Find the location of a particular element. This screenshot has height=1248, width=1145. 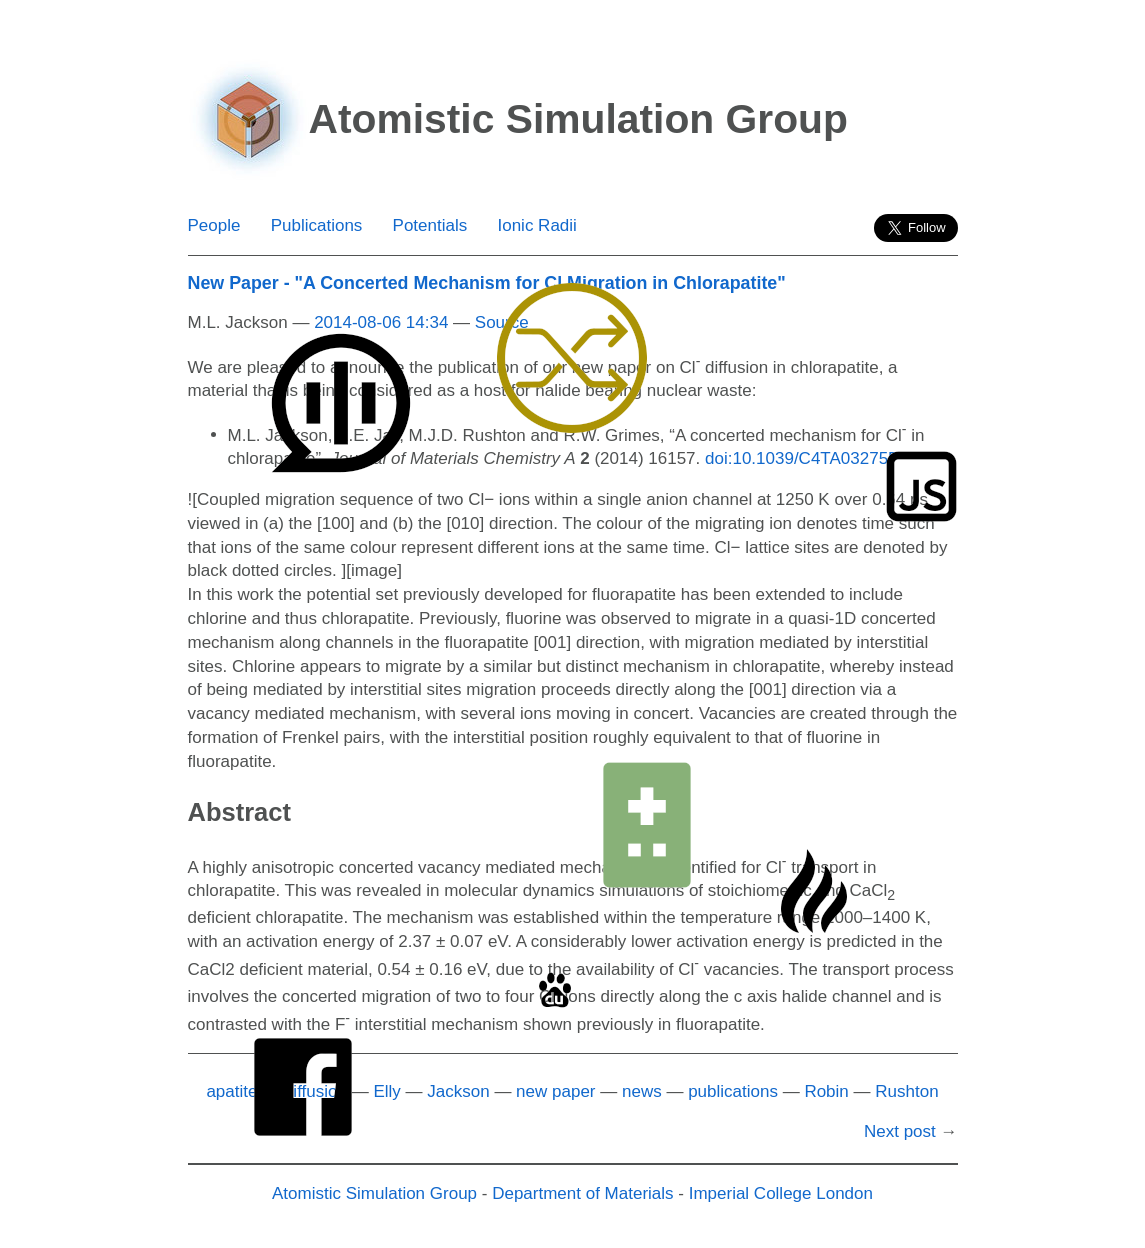

indicates hot or trending content is located at coordinates (815, 893).